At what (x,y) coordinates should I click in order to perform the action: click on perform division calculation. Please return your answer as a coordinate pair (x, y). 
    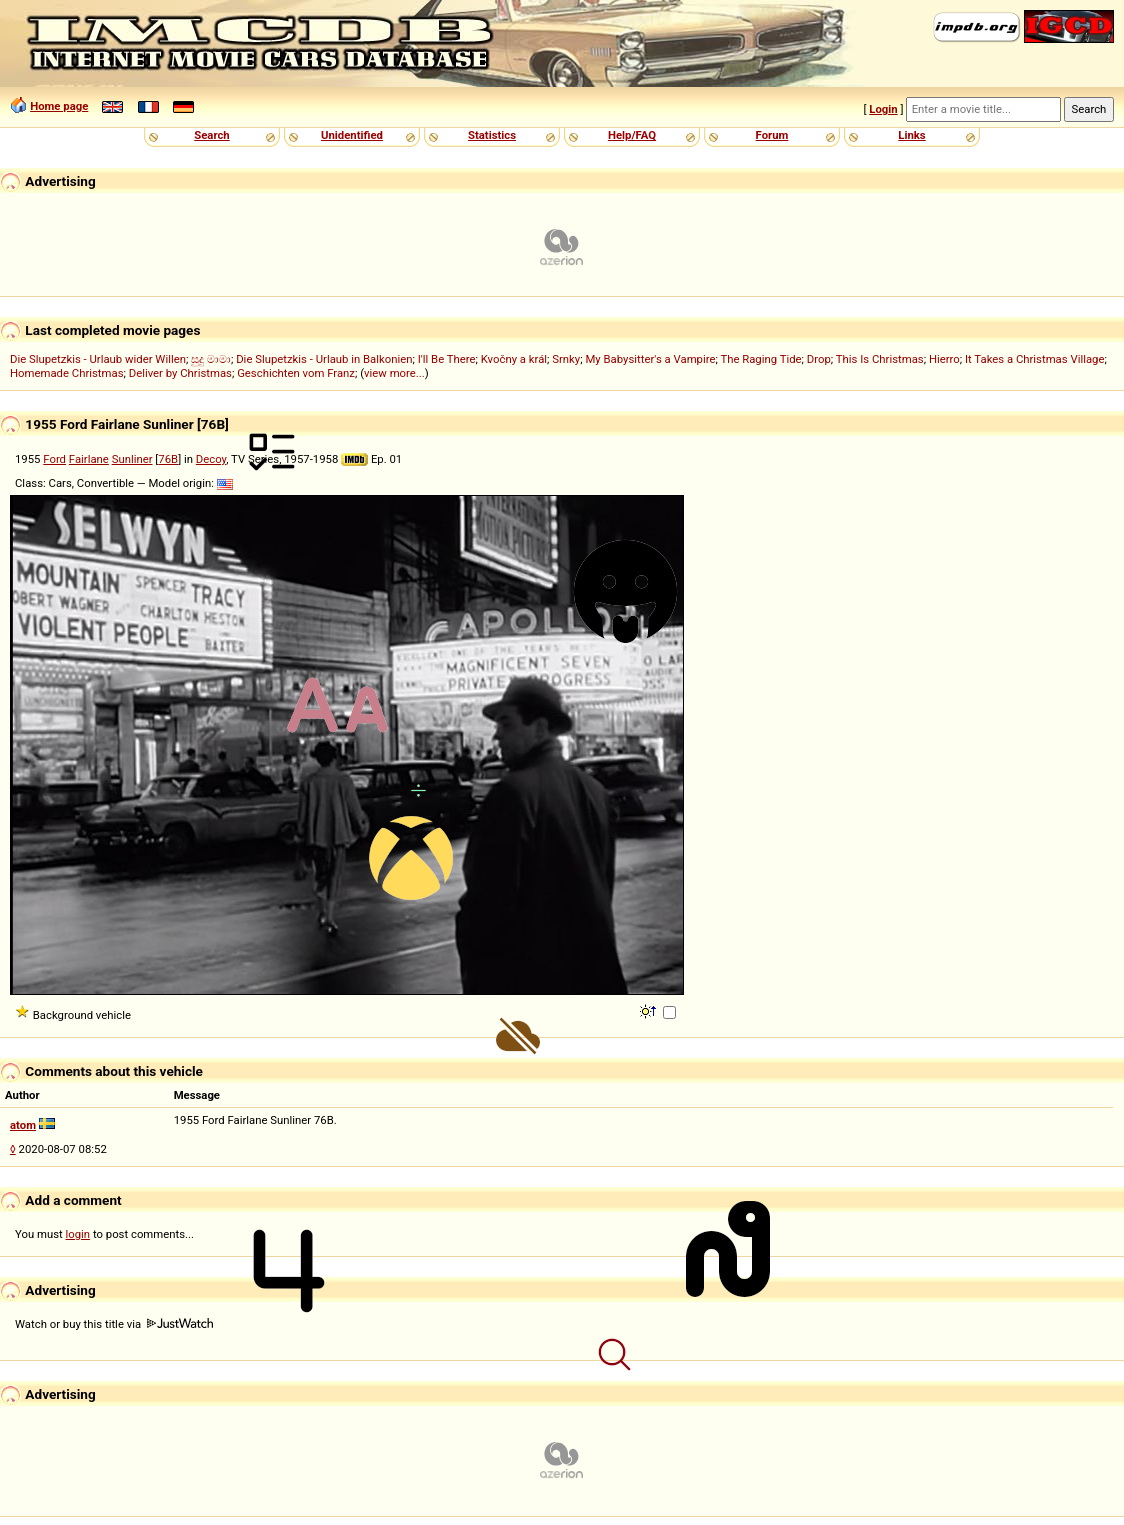
    Looking at the image, I should click on (418, 790).